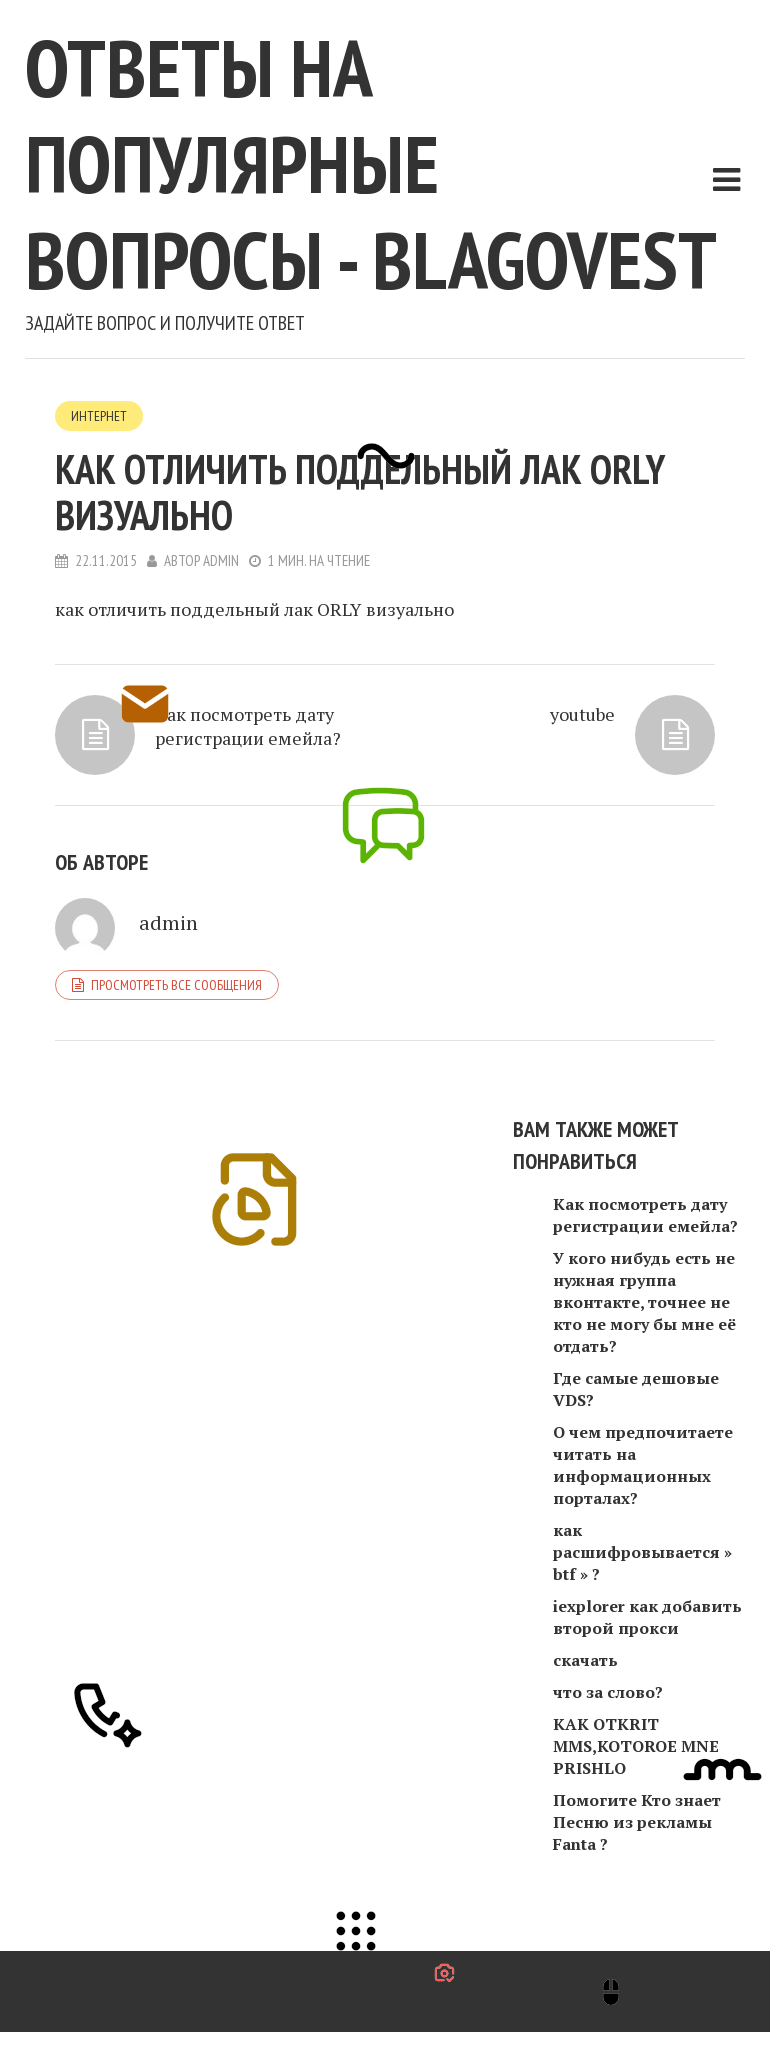 Image resolution: width=770 pixels, height=2061 pixels. I want to click on open app drawer or launcher, so click(356, 1931).